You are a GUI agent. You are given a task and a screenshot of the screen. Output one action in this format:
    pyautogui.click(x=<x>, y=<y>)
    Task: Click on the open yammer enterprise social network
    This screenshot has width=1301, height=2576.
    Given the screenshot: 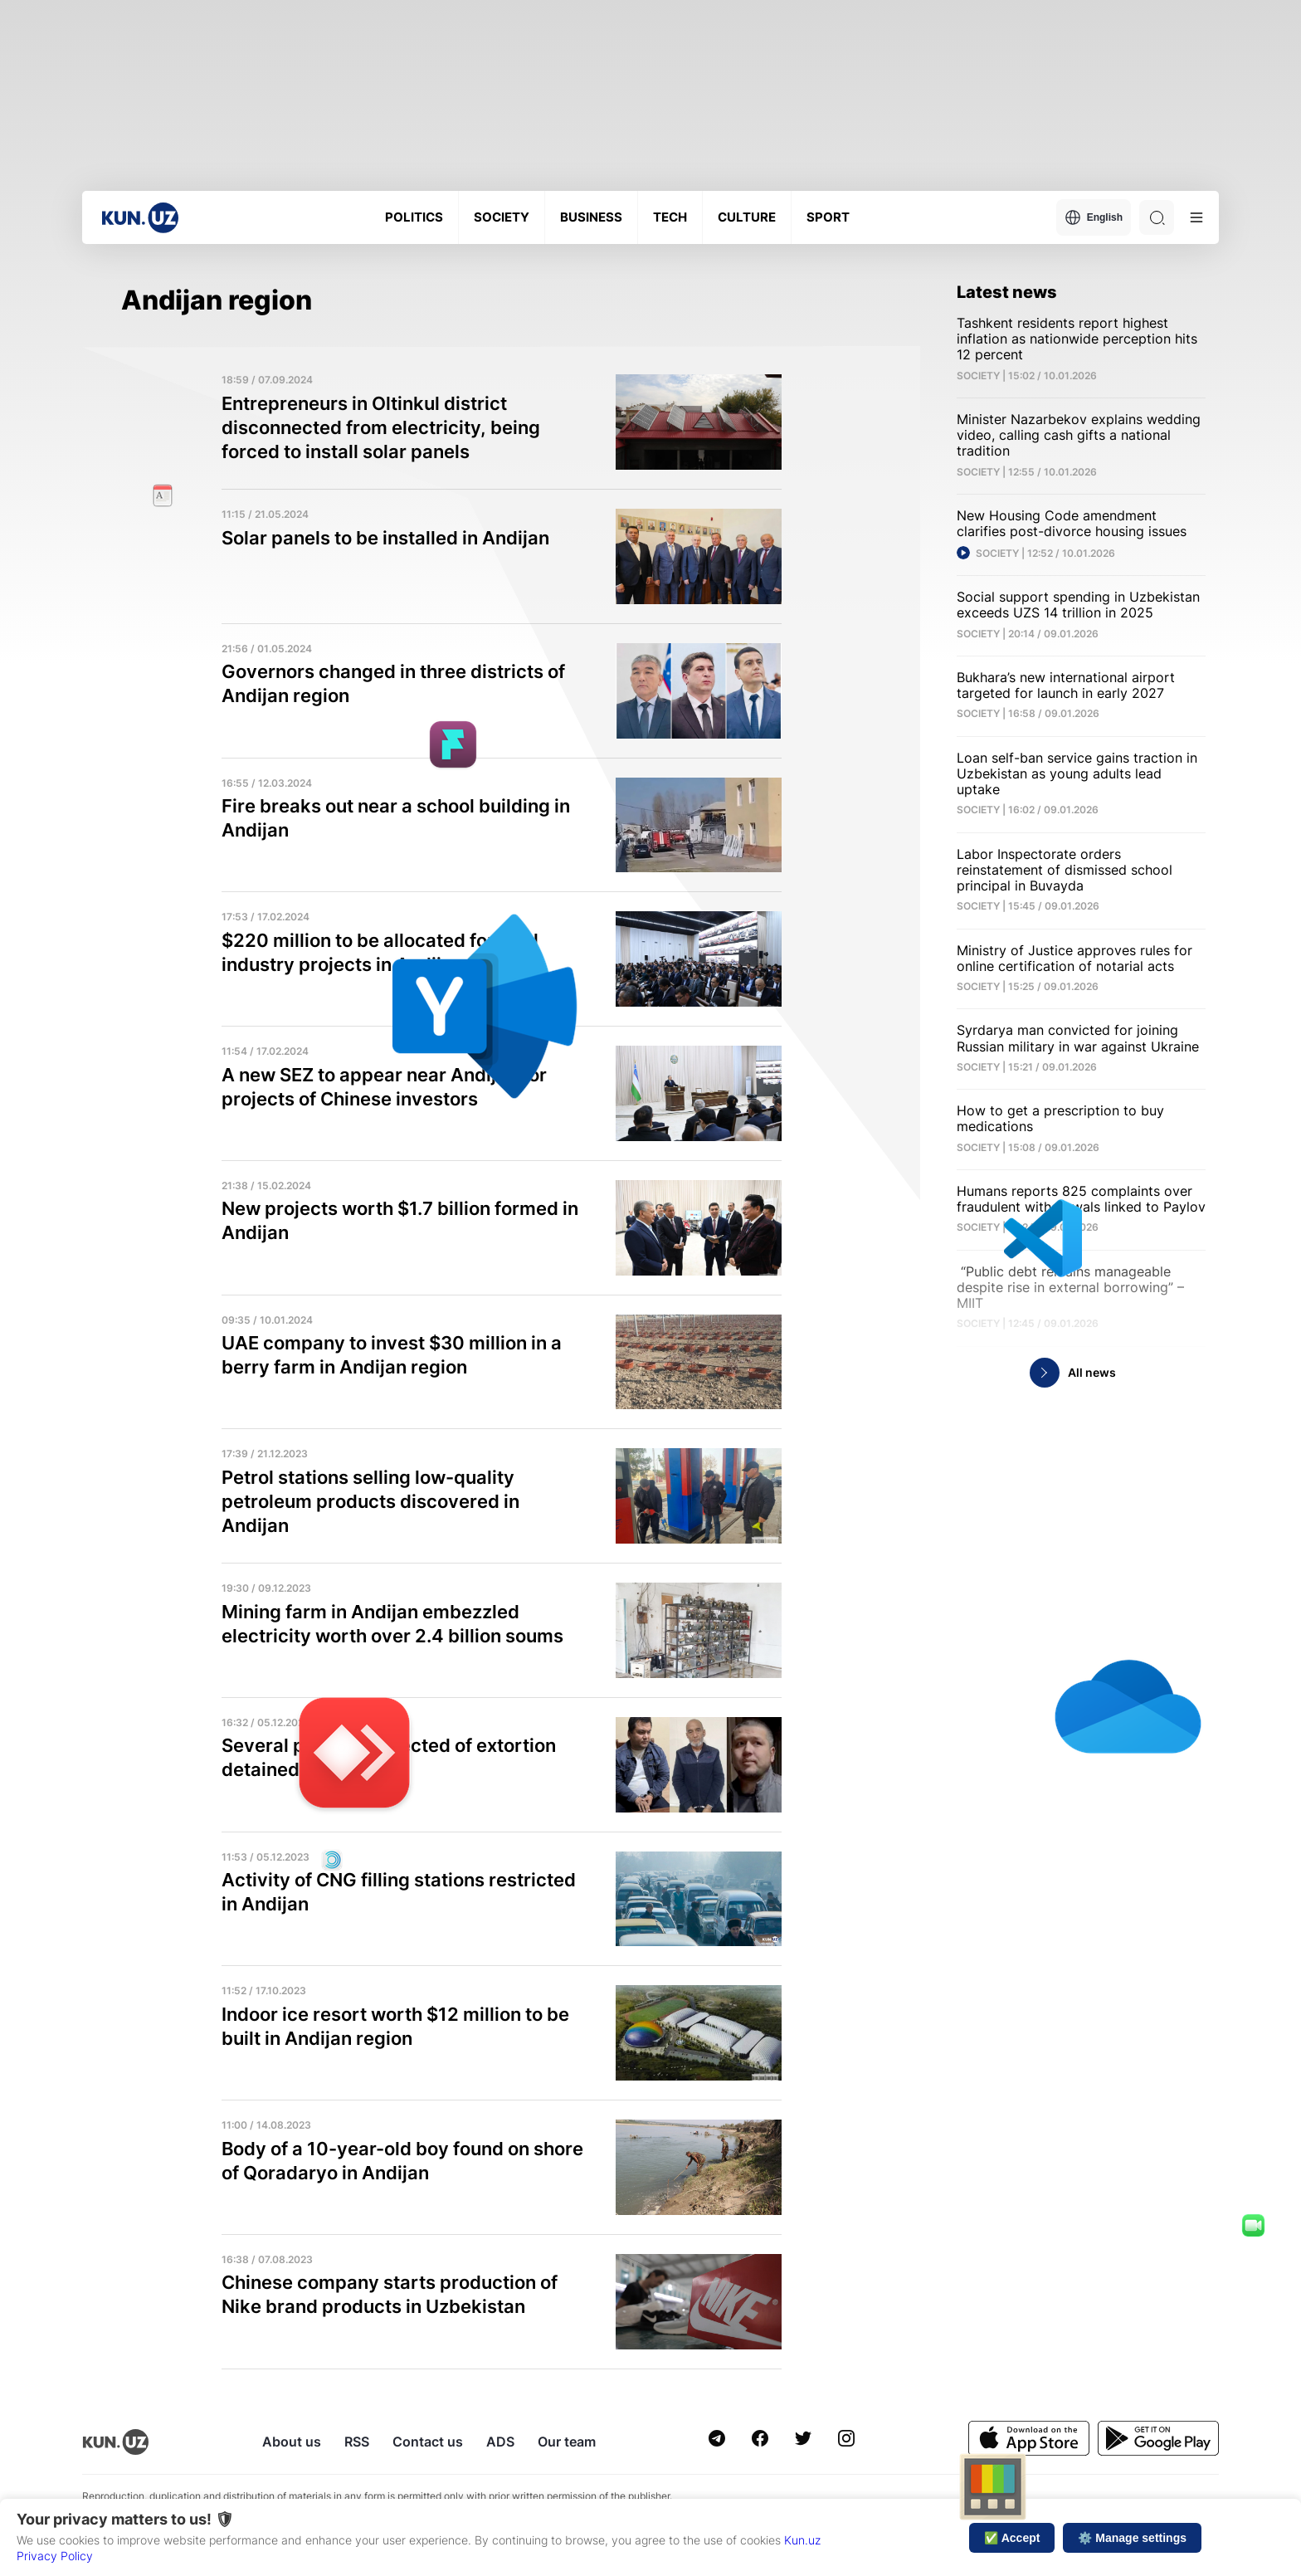 What is the action you would take?
    pyautogui.click(x=486, y=1006)
    